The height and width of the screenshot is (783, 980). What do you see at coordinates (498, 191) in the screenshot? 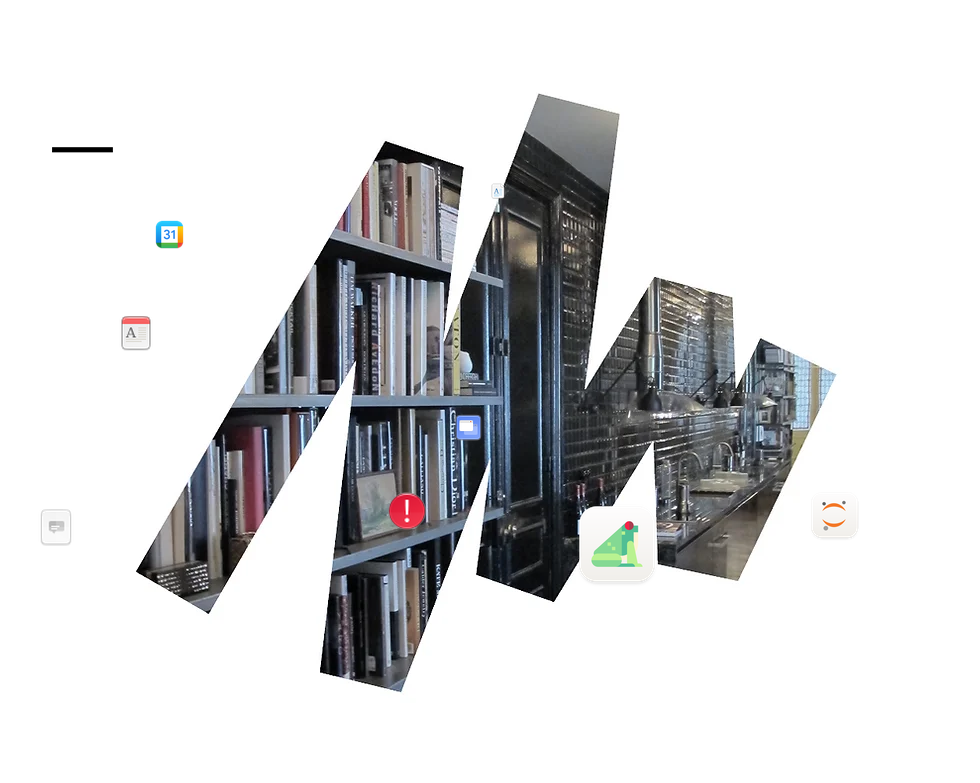
I see `open a word processing document` at bounding box center [498, 191].